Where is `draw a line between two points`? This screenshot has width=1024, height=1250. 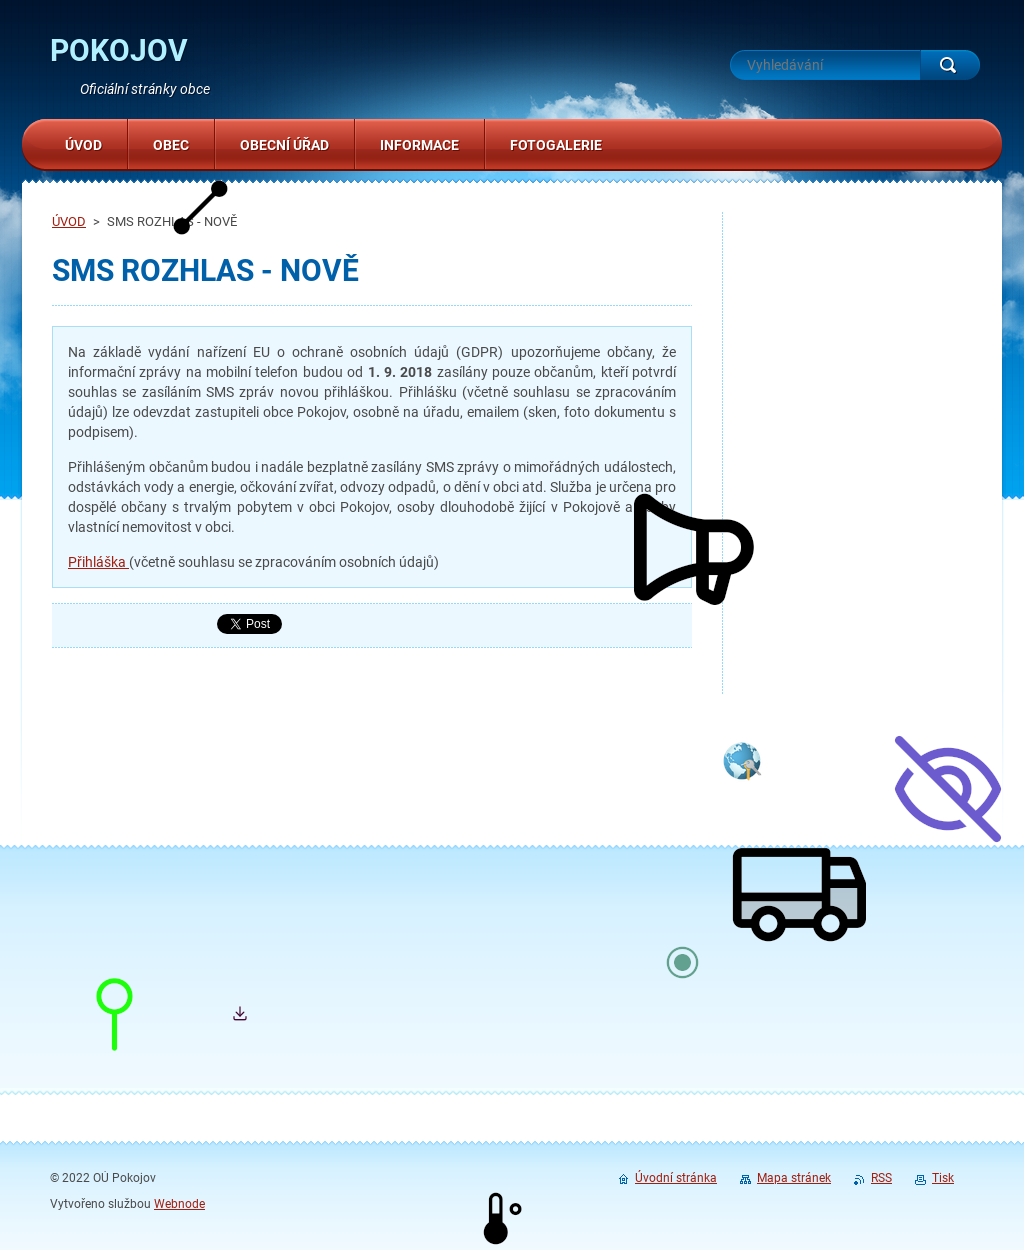 draw a line between two points is located at coordinates (200, 207).